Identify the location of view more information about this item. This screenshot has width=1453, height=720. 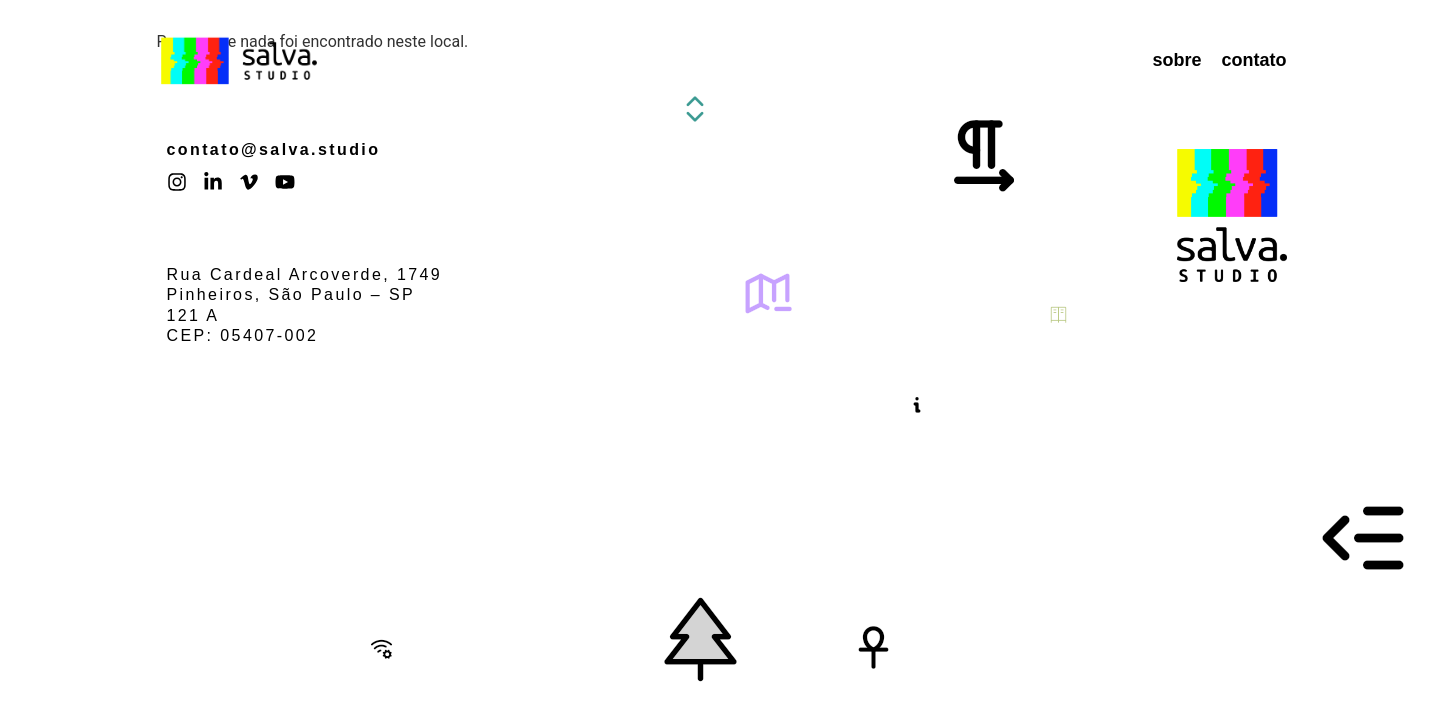
(917, 404).